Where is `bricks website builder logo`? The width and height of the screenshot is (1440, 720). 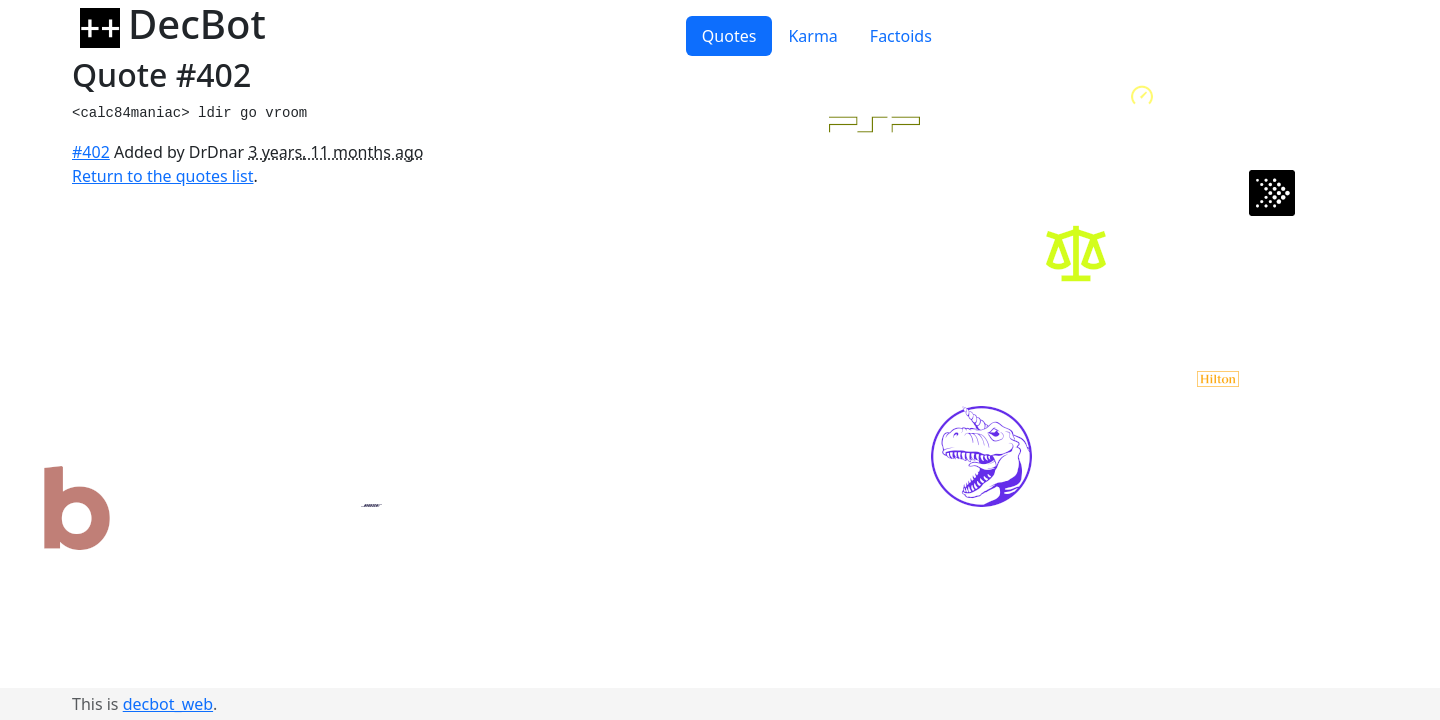 bricks website builder logo is located at coordinates (77, 508).